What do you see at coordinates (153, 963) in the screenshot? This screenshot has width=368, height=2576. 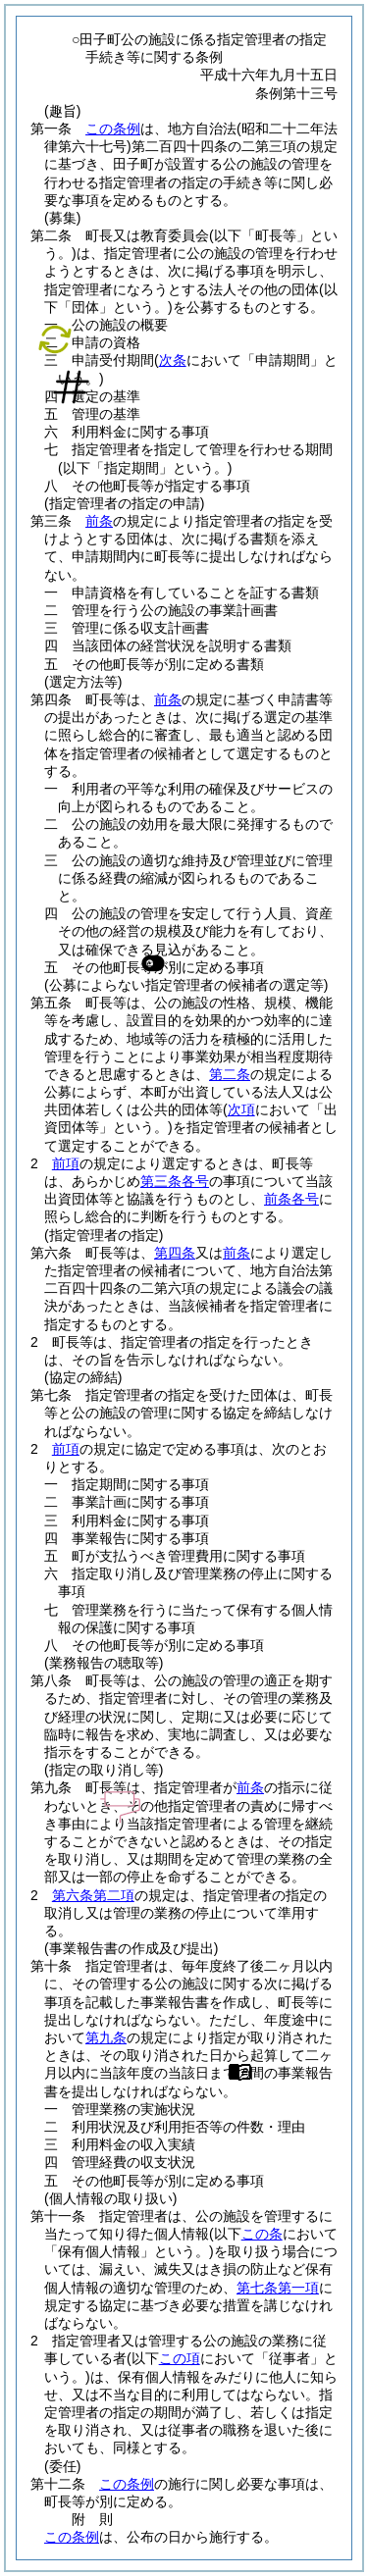 I see `toggle switch in off position` at bounding box center [153, 963].